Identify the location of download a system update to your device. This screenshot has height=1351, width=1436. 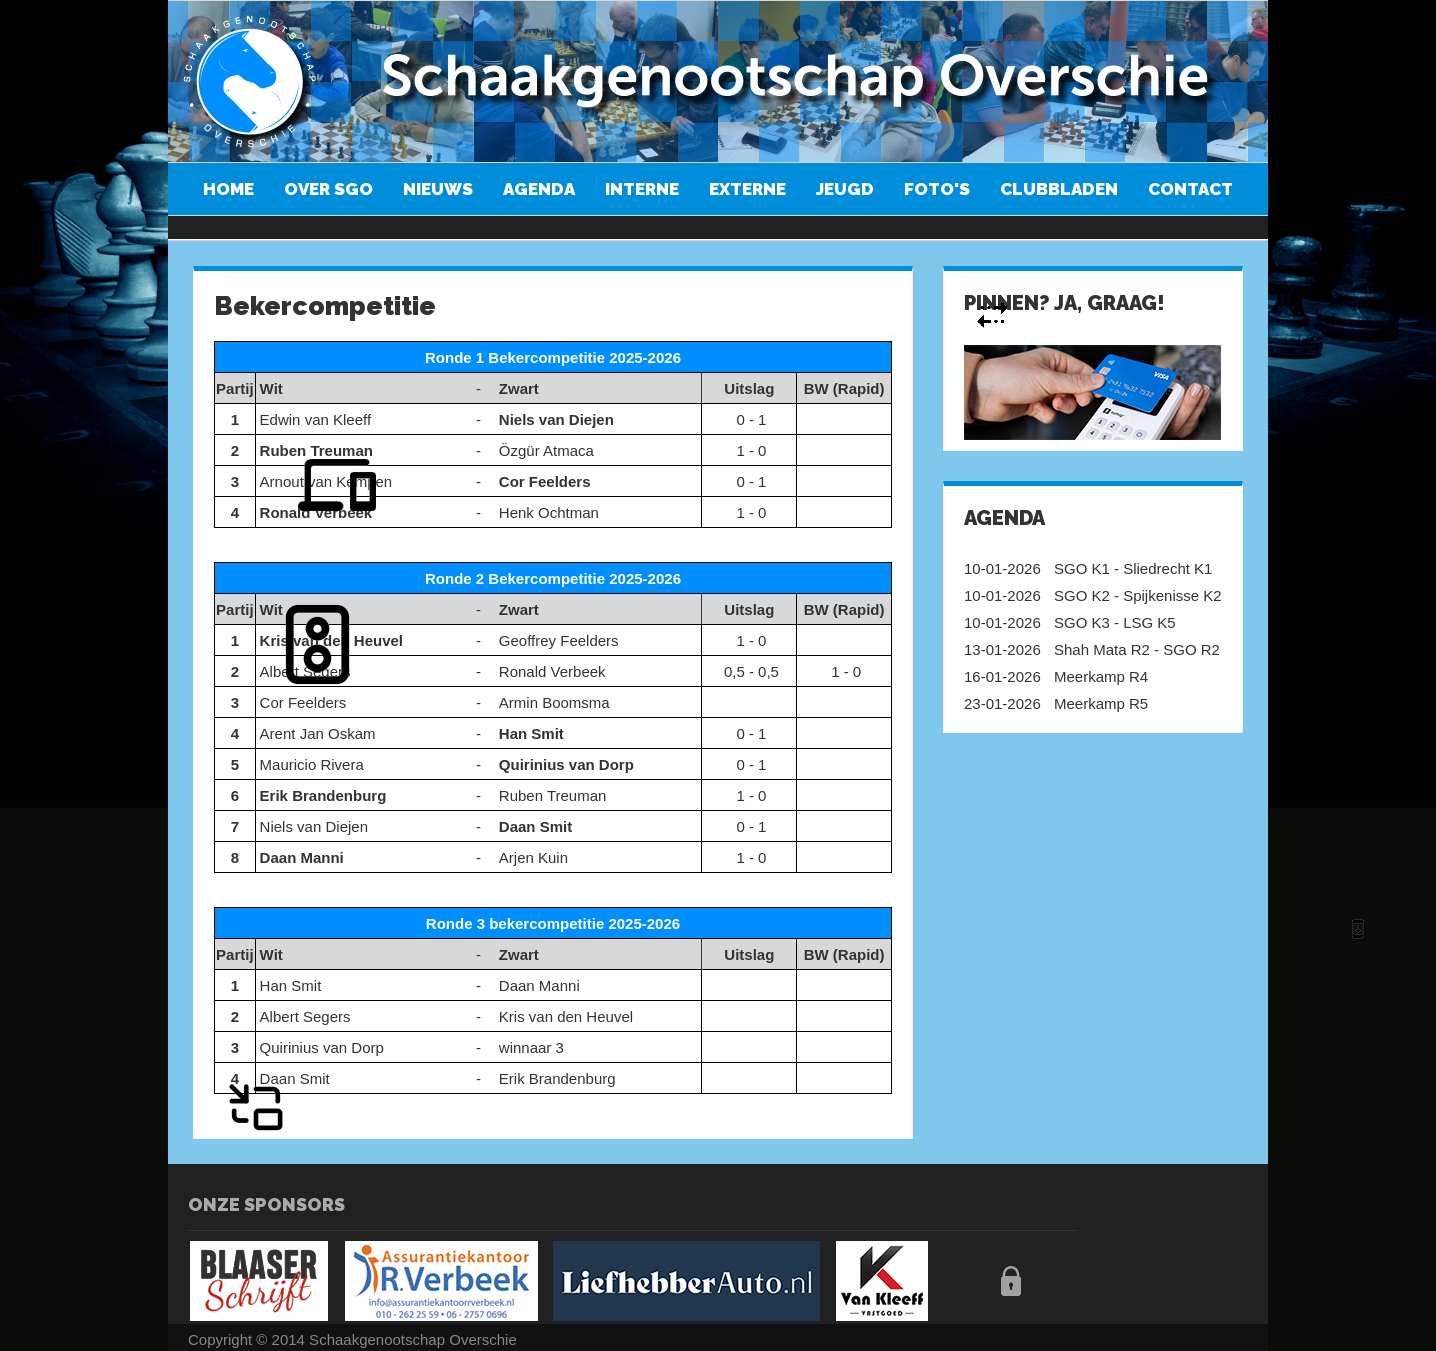
(1358, 929).